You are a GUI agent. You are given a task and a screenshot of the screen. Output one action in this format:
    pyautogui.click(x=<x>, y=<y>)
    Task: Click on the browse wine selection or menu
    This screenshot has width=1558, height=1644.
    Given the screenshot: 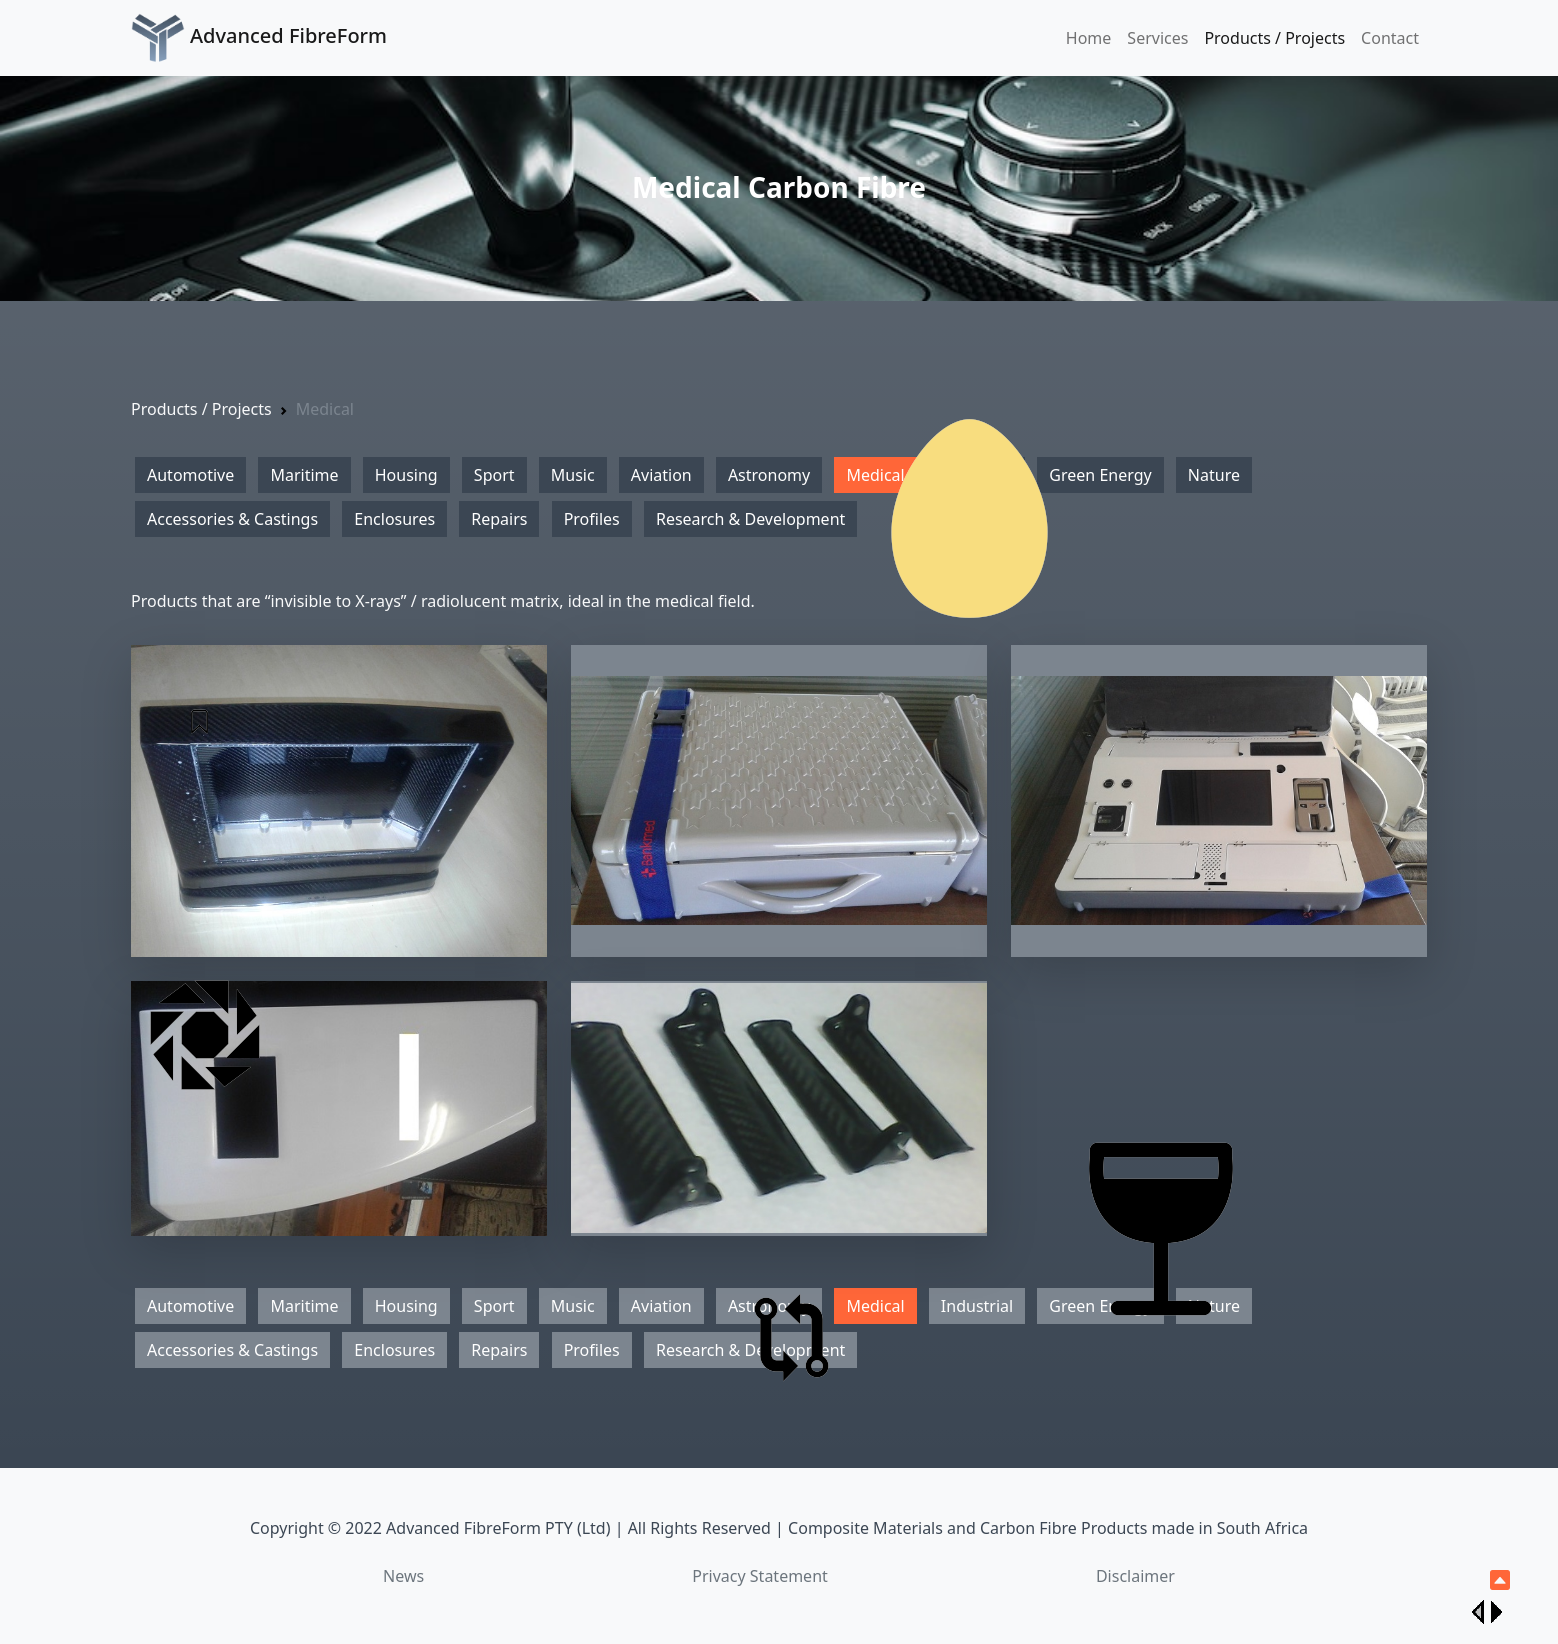 What is the action you would take?
    pyautogui.click(x=1161, y=1229)
    